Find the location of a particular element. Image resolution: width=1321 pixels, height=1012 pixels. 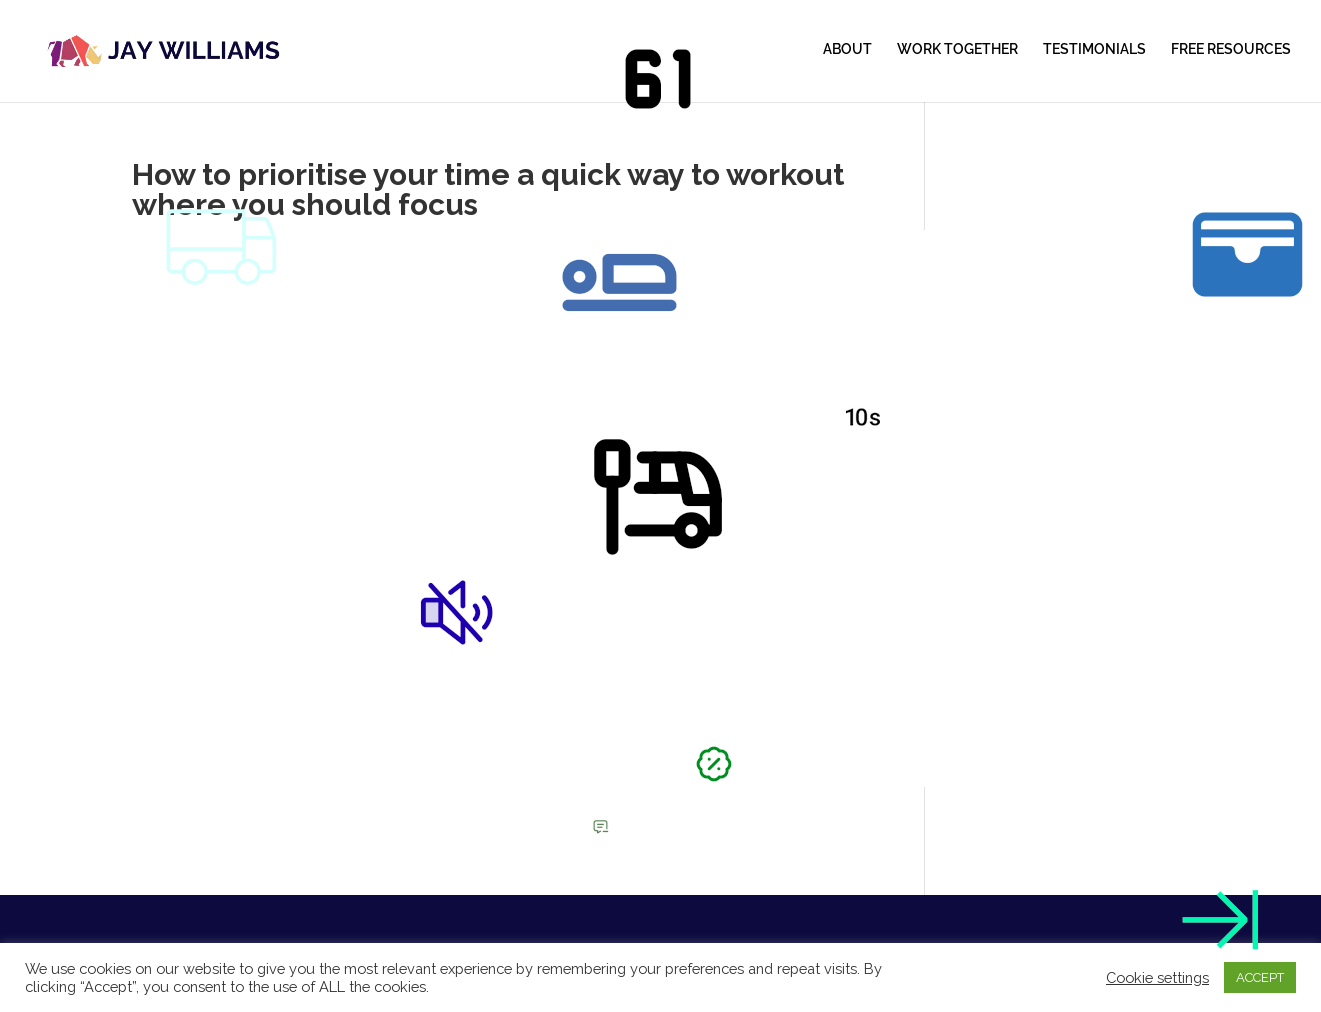

find nearby bus stops is located at coordinates (655, 500).